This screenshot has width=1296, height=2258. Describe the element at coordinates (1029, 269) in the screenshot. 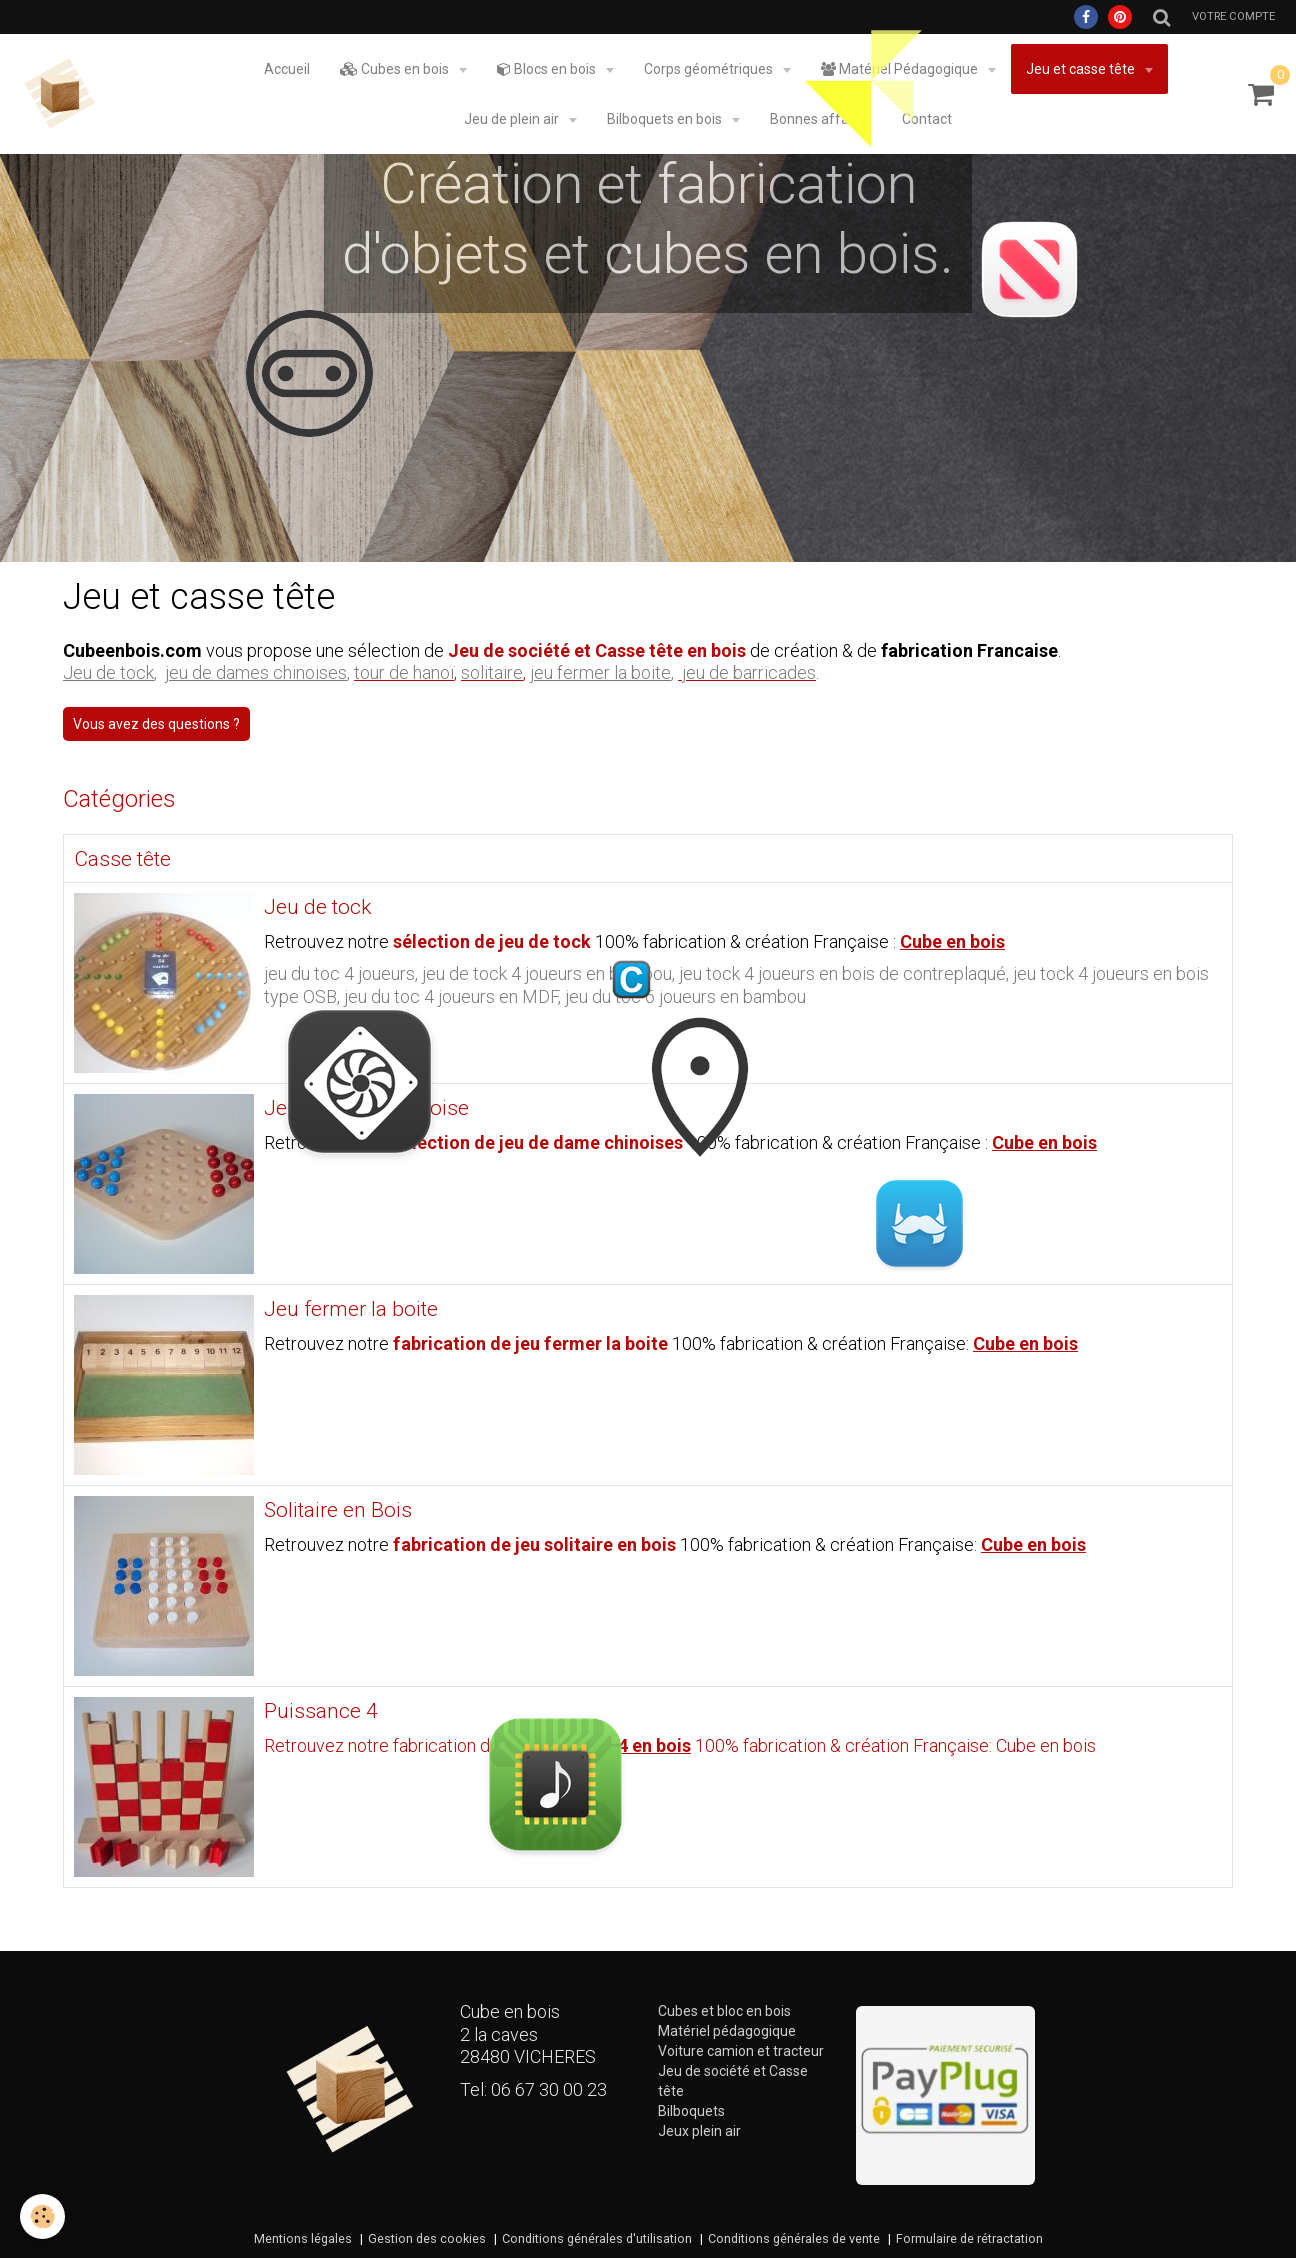

I see `open the Apple News app` at that location.